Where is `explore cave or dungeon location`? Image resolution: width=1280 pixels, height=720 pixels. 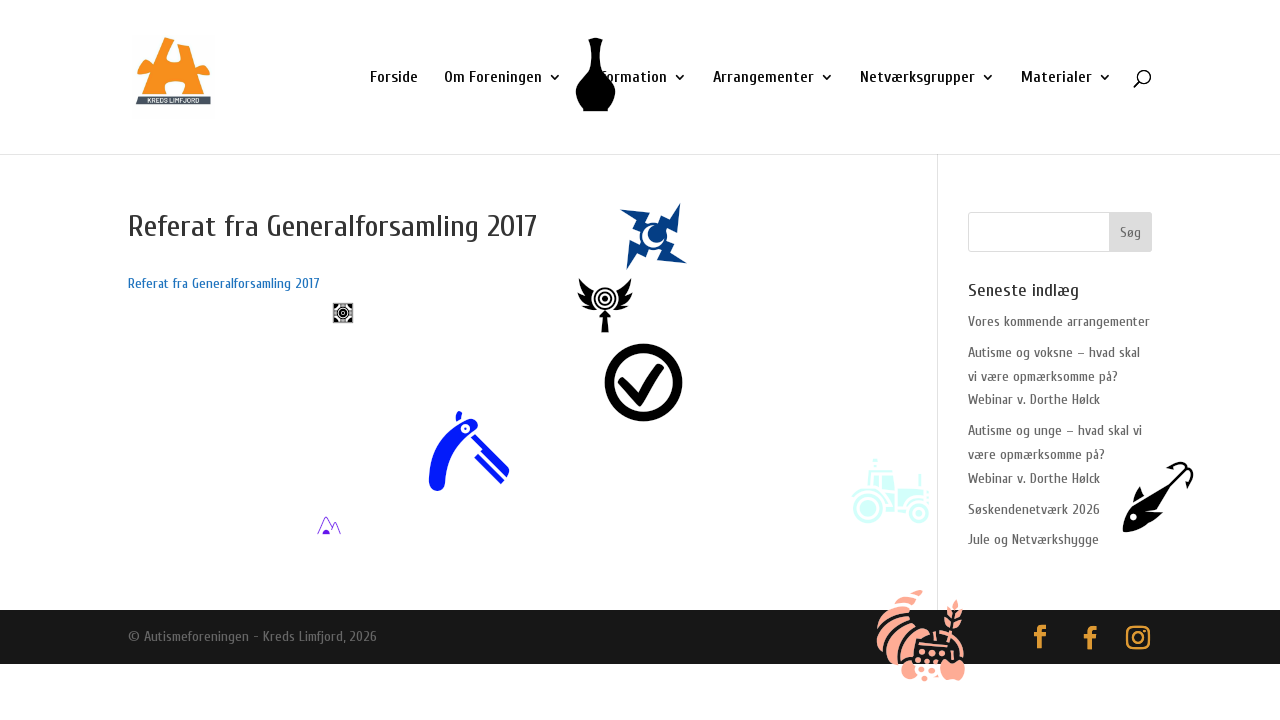
explore cave or dungeon location is located at coordinates (329, 526).